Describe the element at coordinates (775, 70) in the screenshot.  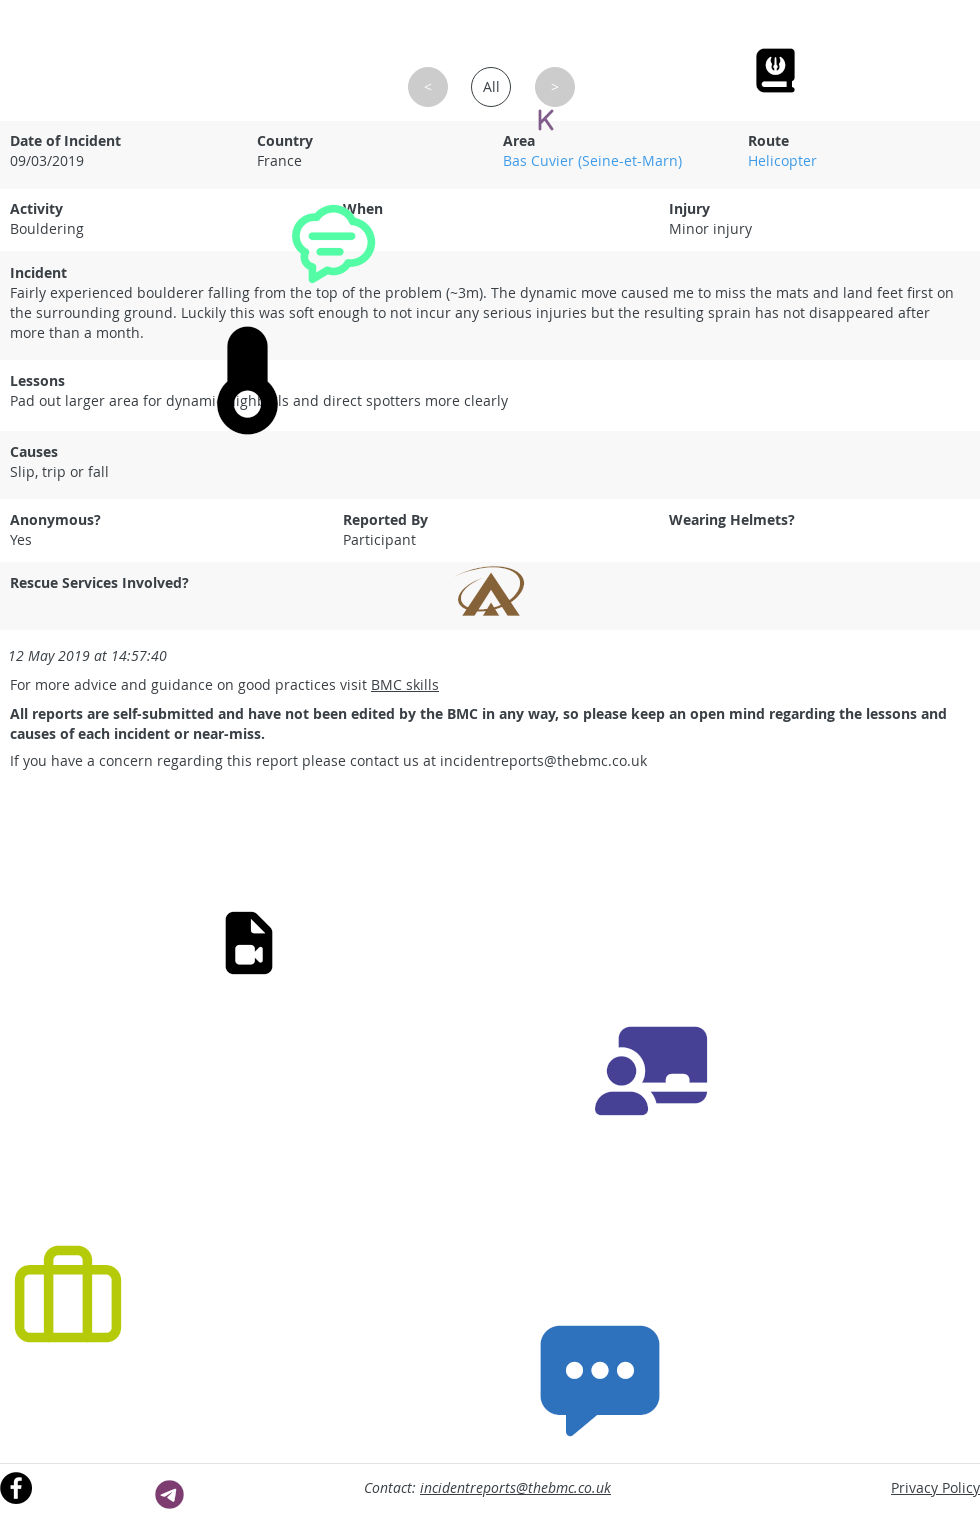
I see `access the journal of the whills or star wars lore reference` at that location.